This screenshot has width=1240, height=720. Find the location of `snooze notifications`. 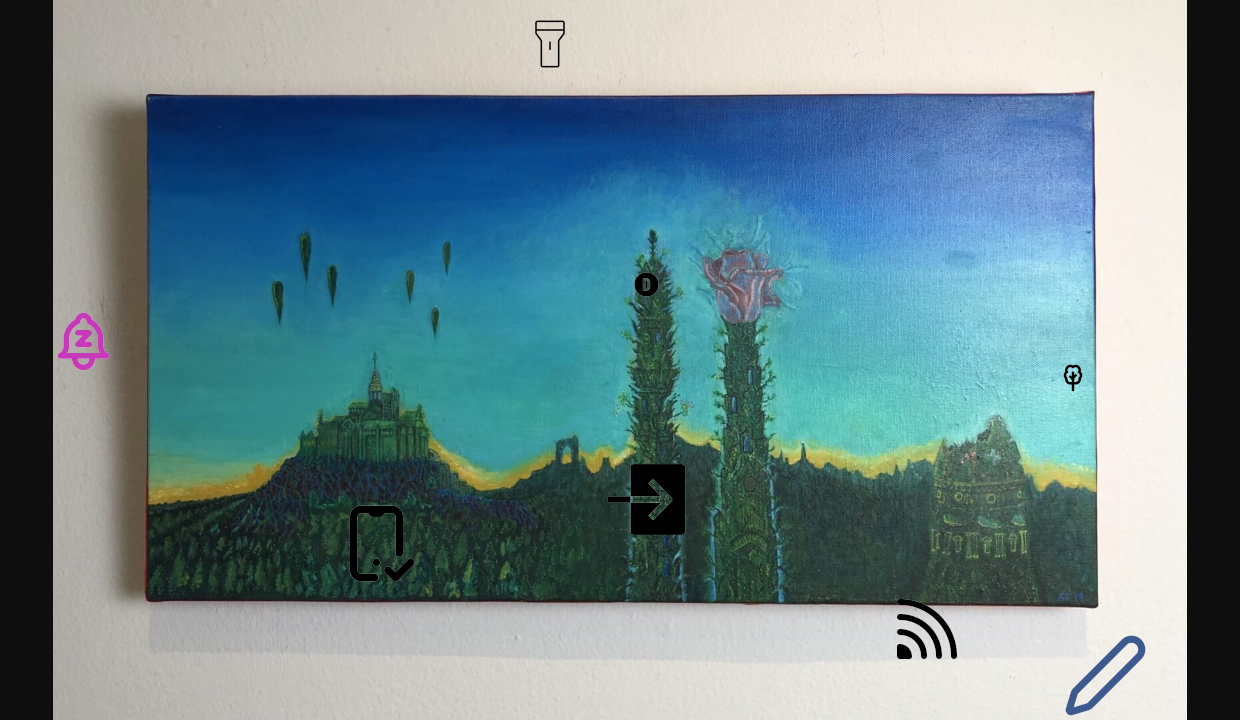

snooze notifications is located at coordinates (83, 341).